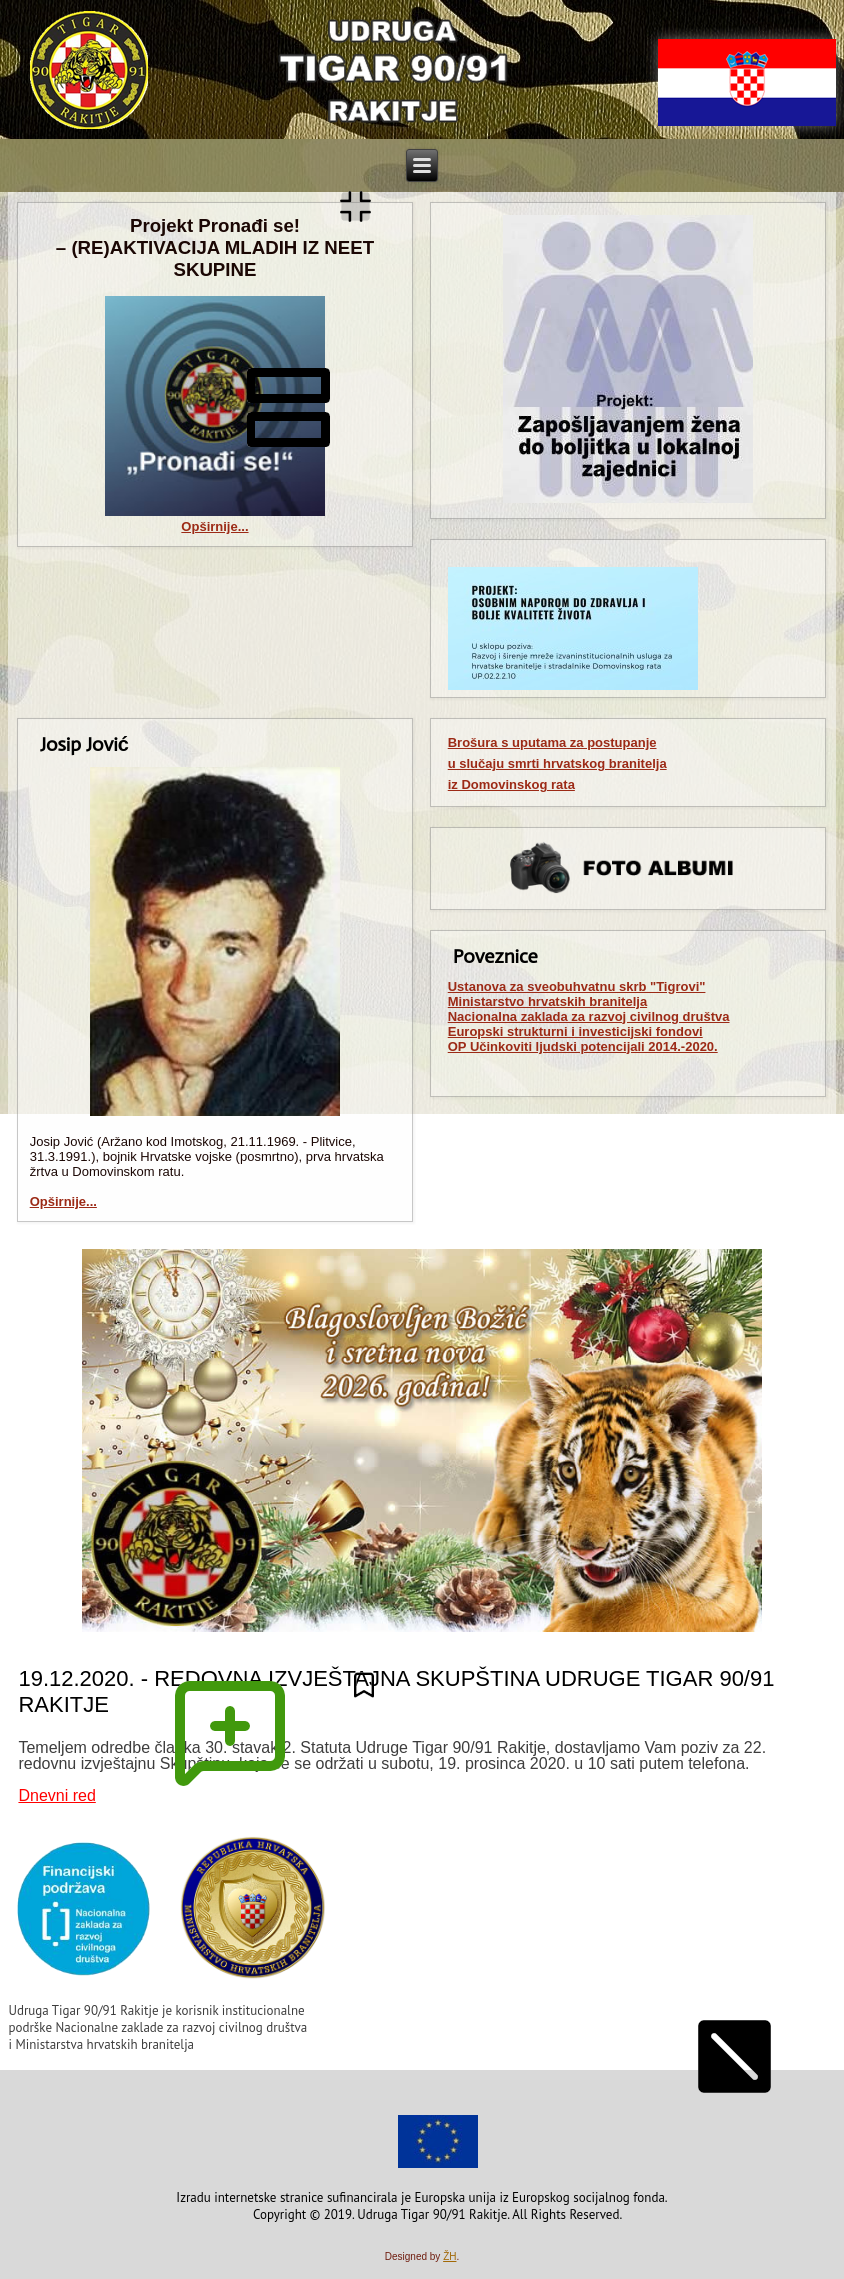 The image size is (844, 2279). What do you see at coordinates (734, 2056) in the screenshot?
I see `placeholder for missing or unavailable image content` at bounding box center [734, 2056].